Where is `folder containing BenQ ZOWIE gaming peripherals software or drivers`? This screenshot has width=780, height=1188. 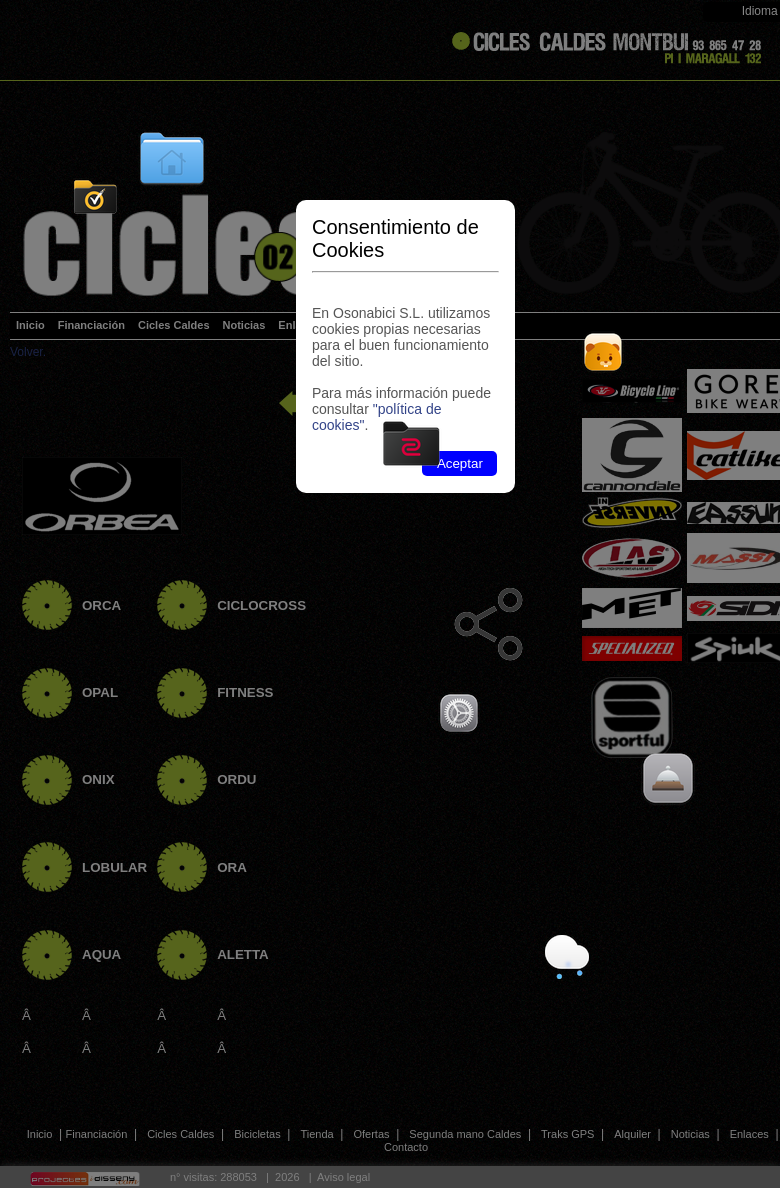 folder containing BenQ ZOWIE gaming peripherals software or drivers is located at coordinates (411, 445).